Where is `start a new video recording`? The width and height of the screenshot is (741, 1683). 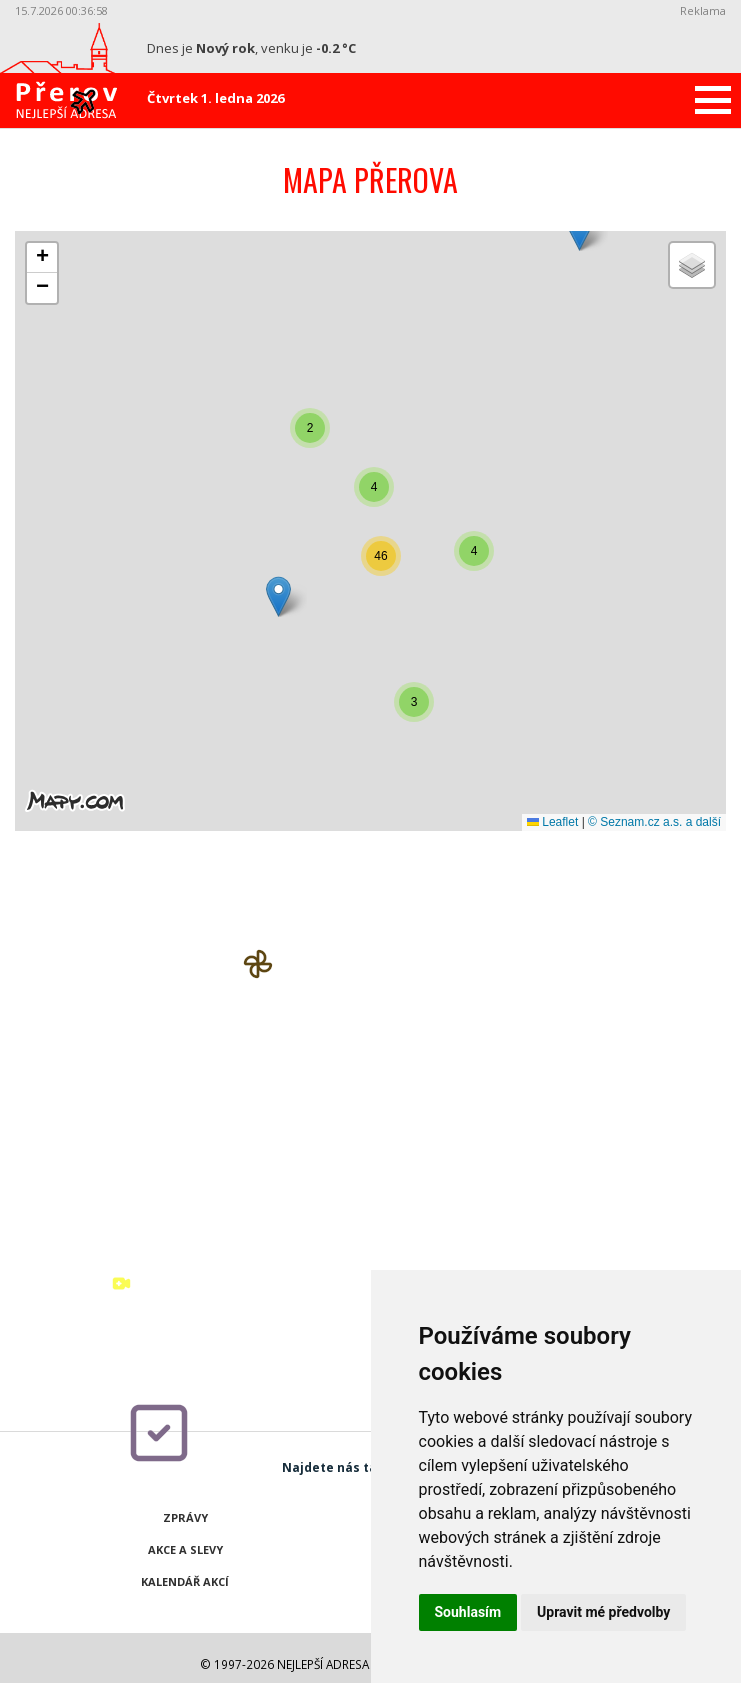 start a new video recording is located at coordinates (121, 1283).